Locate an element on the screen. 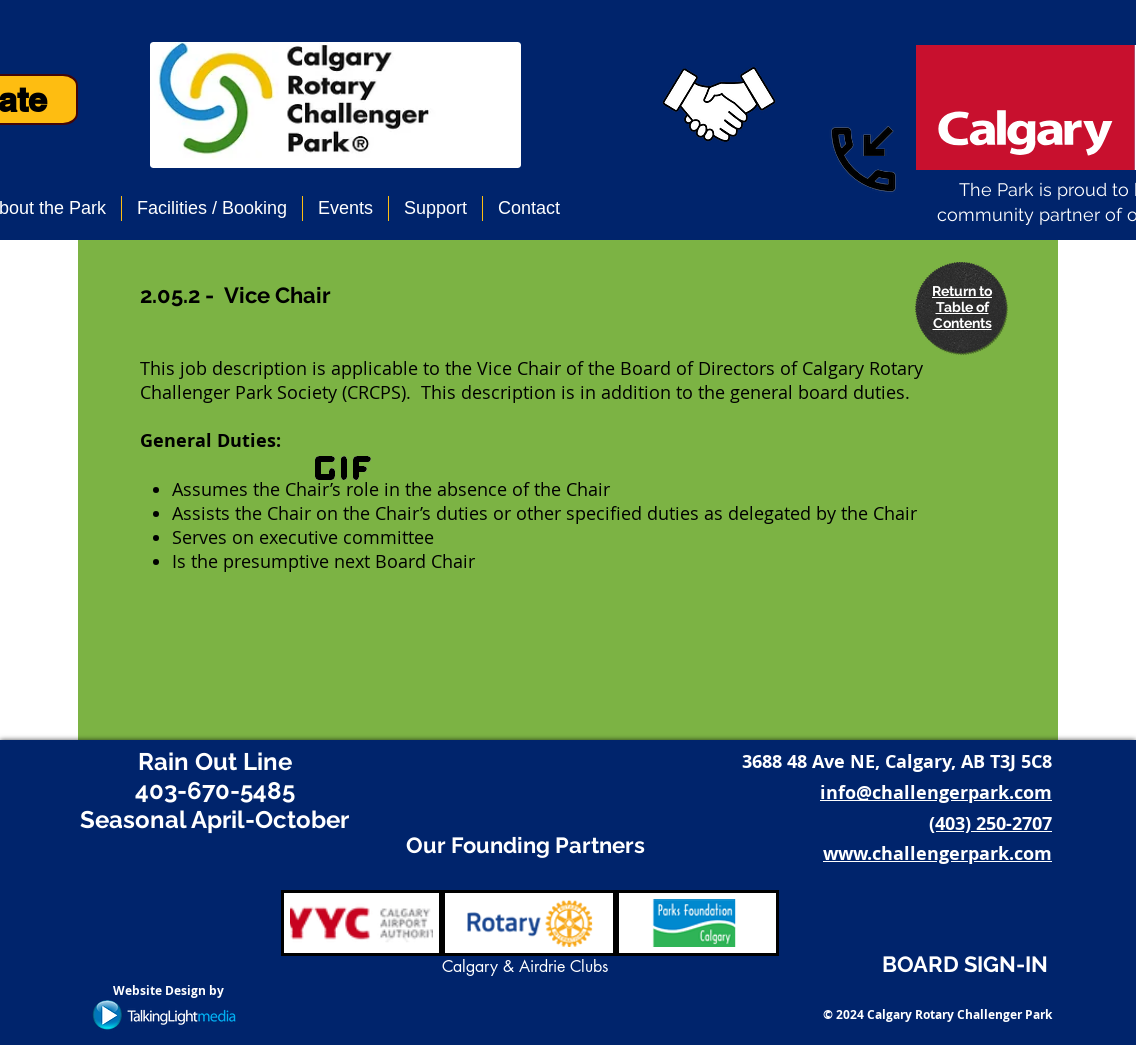  insert a gif into your message is located at coordinates (343, 468).